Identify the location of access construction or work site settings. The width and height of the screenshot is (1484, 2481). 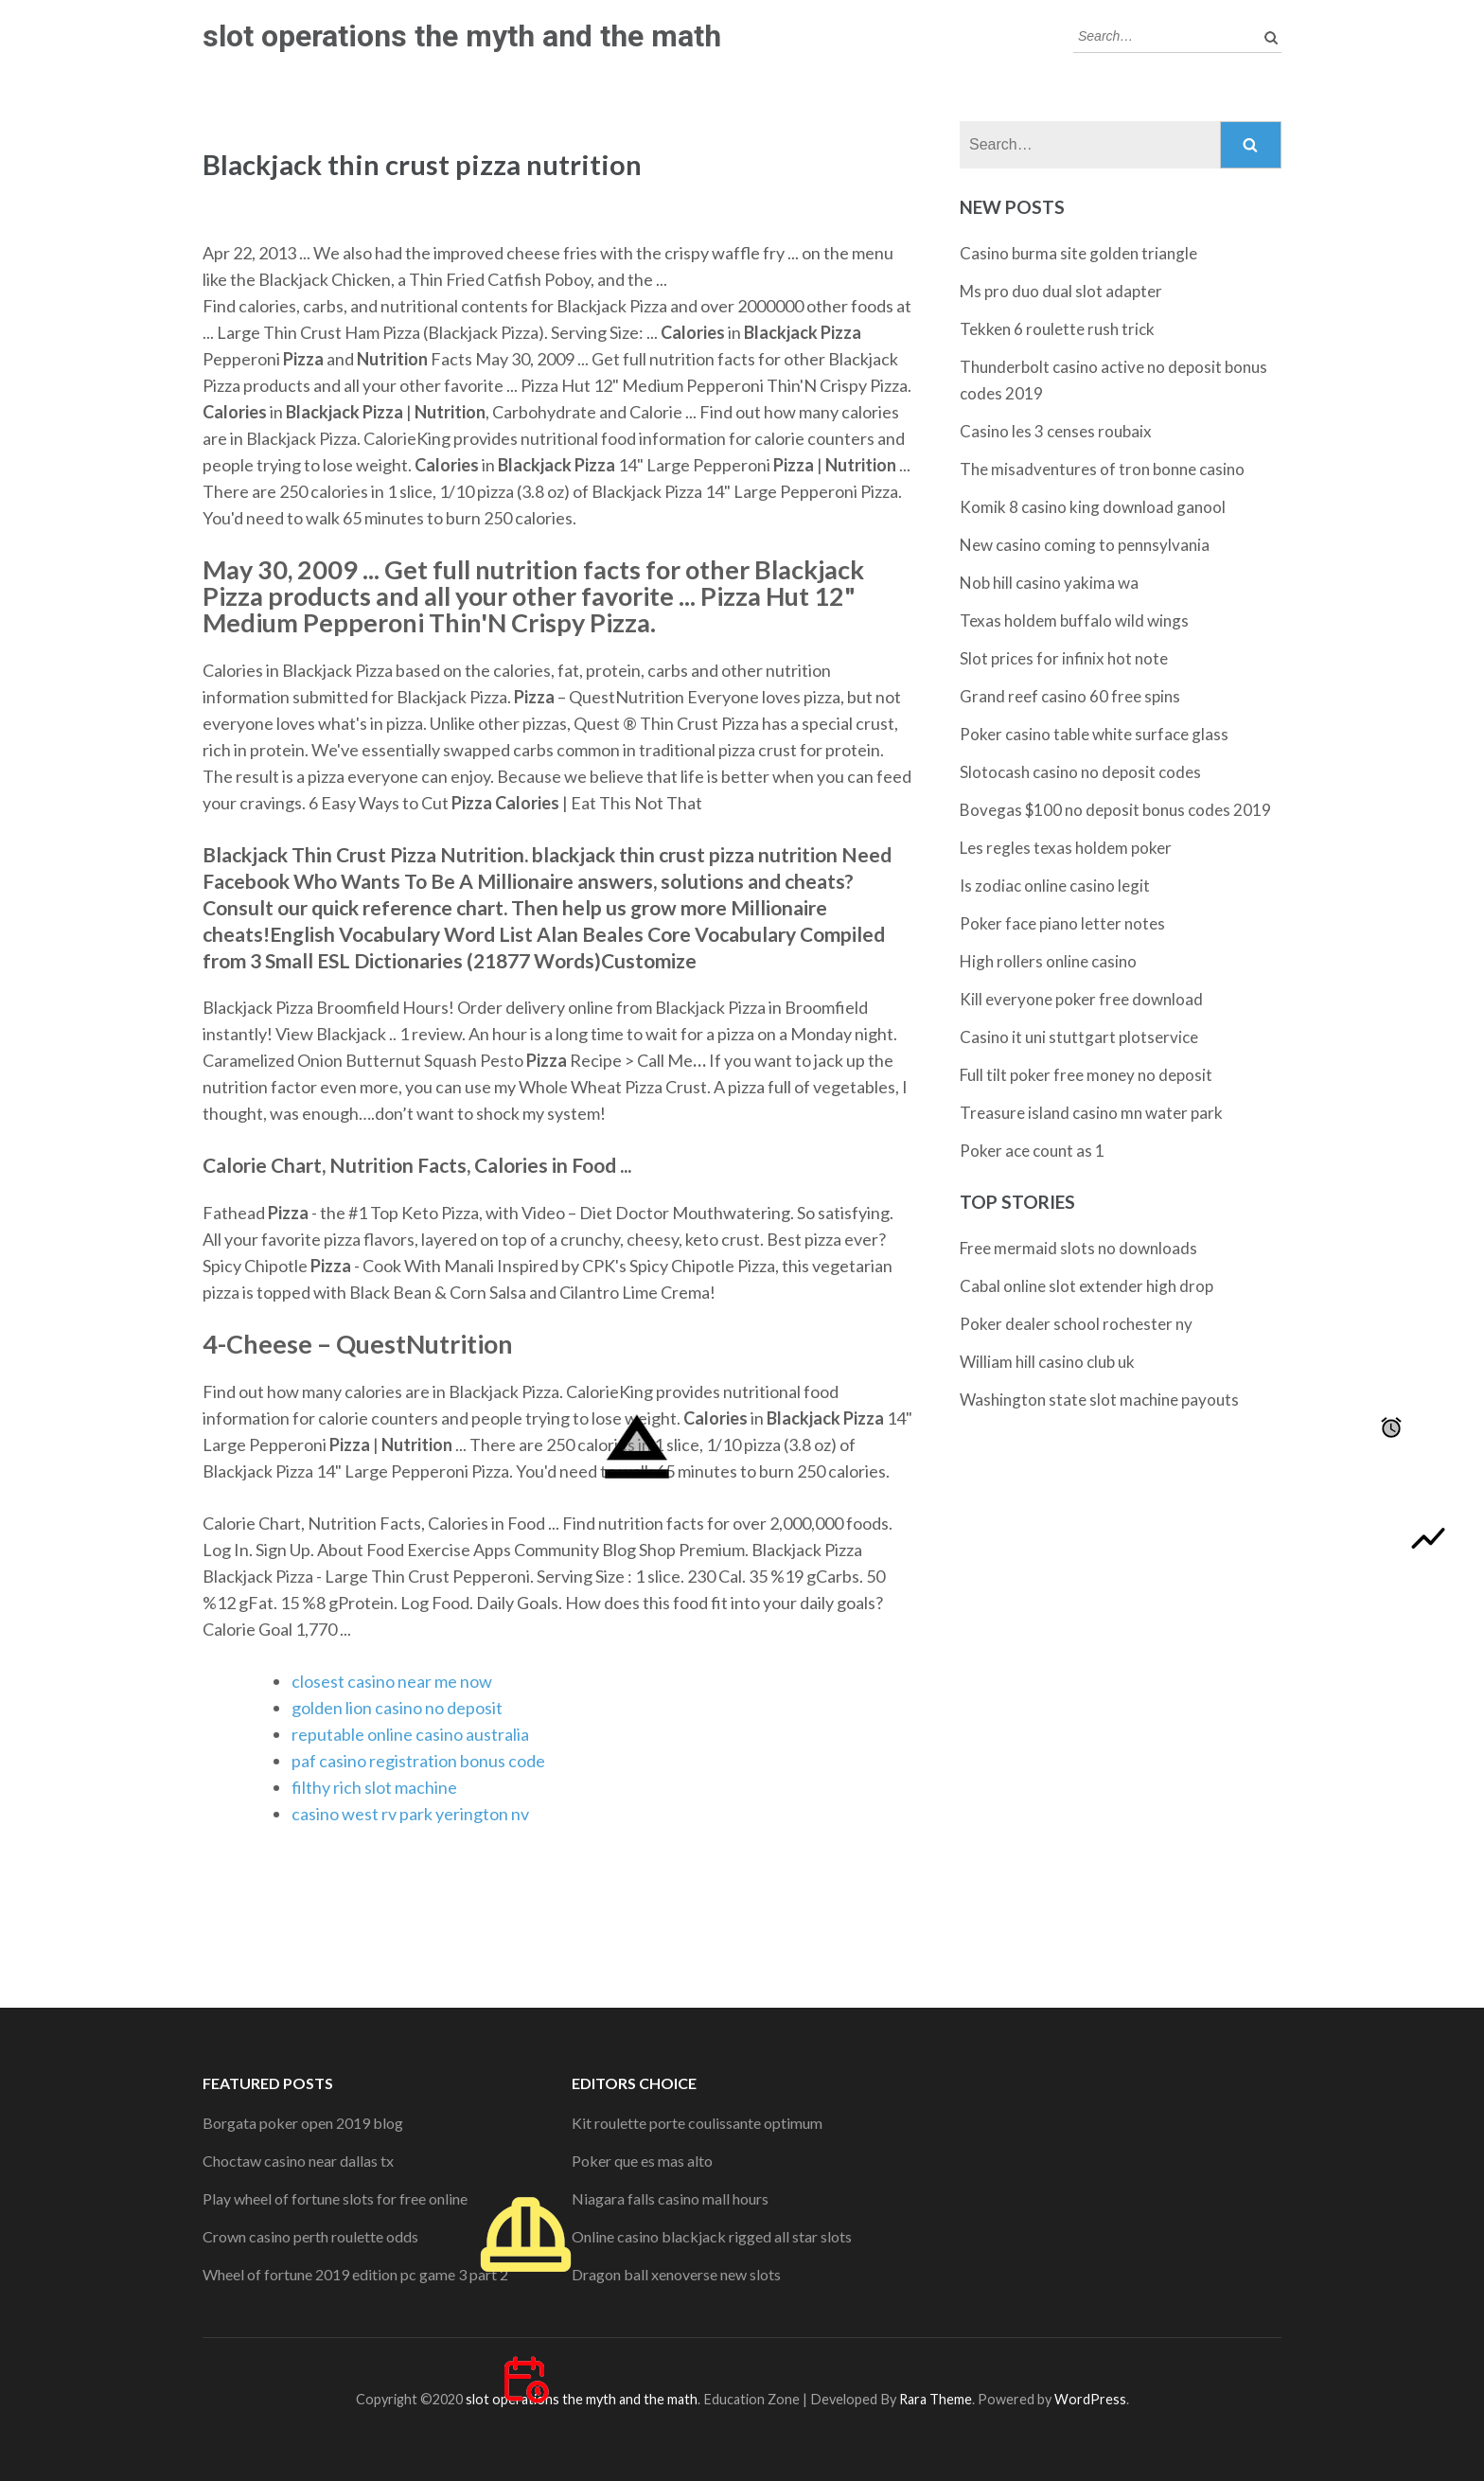
(525, 2239).